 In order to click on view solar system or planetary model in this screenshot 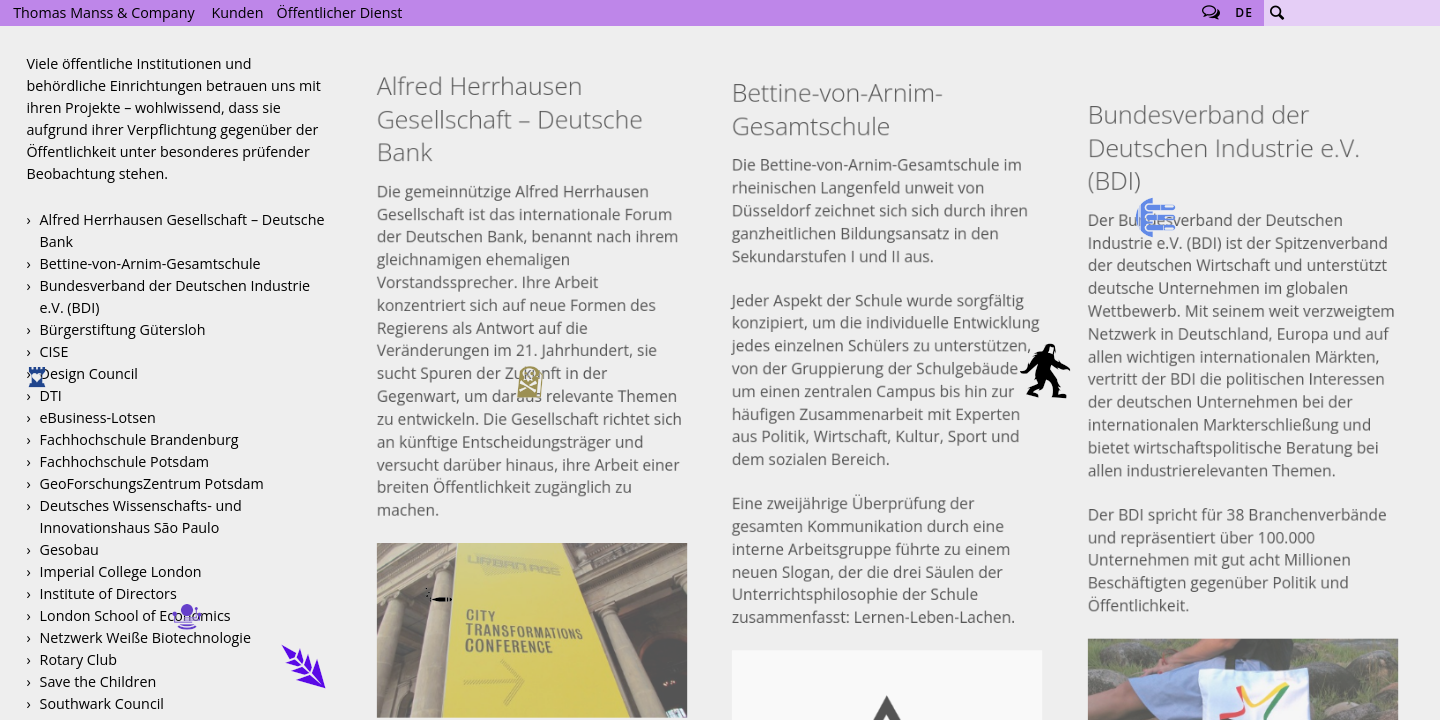, I will do `click(187, 616)`.